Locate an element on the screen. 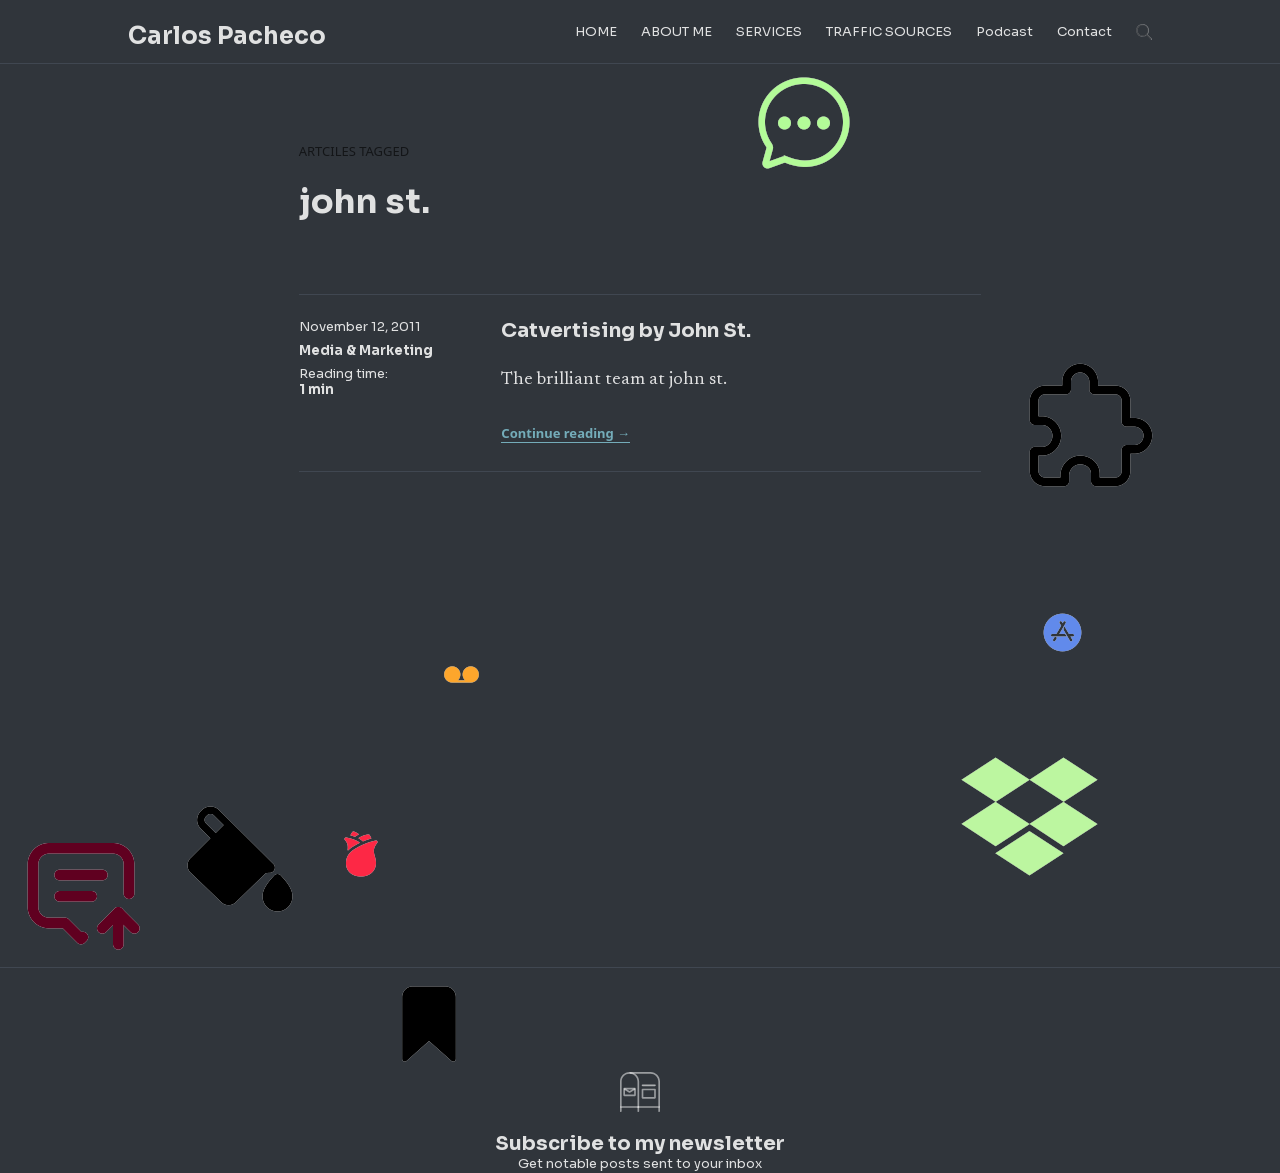  indicates audio or video recording in progress is located at coordinates (461, 674).